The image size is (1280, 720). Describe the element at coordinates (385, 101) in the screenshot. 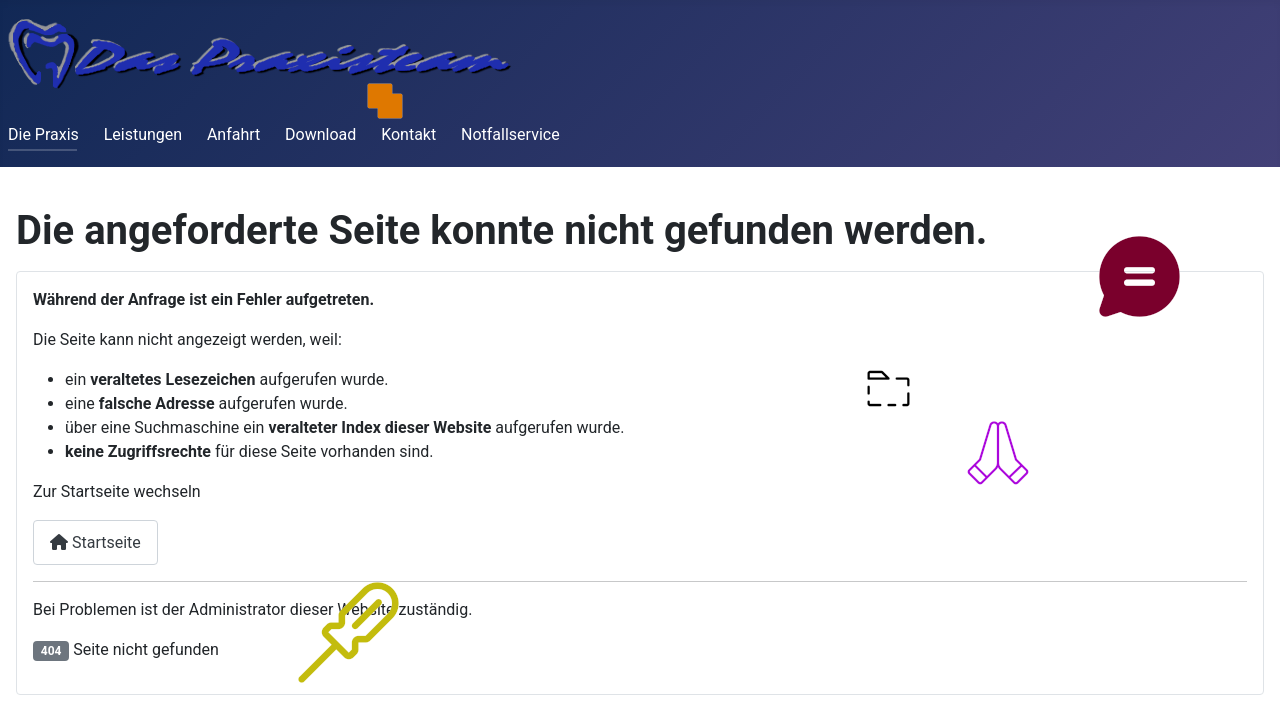

I see `merge or unite selected layers` at that location.